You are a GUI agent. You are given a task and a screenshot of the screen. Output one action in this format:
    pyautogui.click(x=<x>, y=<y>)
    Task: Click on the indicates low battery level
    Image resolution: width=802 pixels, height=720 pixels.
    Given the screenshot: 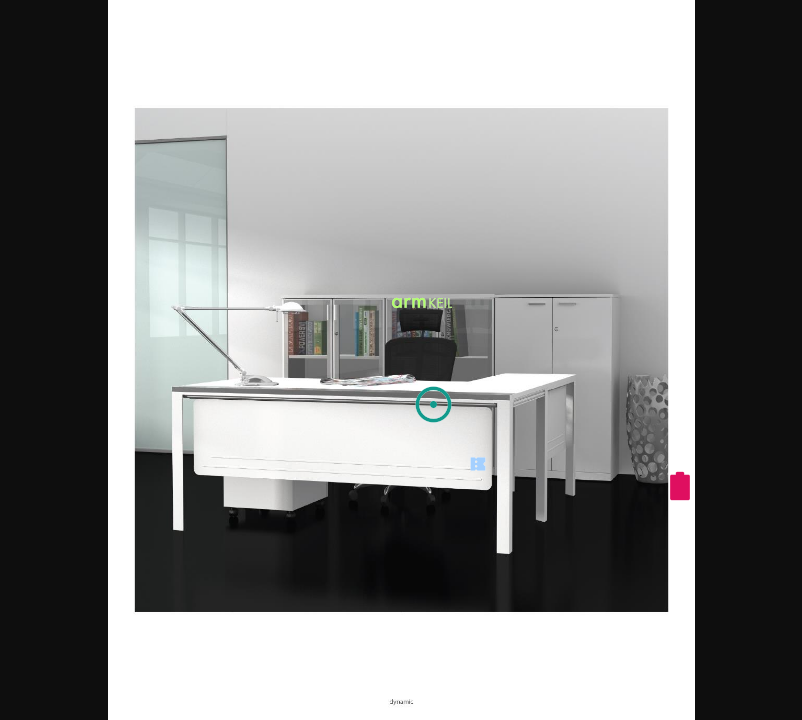 What is the action you would take?
    pyautogui.click(x=680, y=486)
    